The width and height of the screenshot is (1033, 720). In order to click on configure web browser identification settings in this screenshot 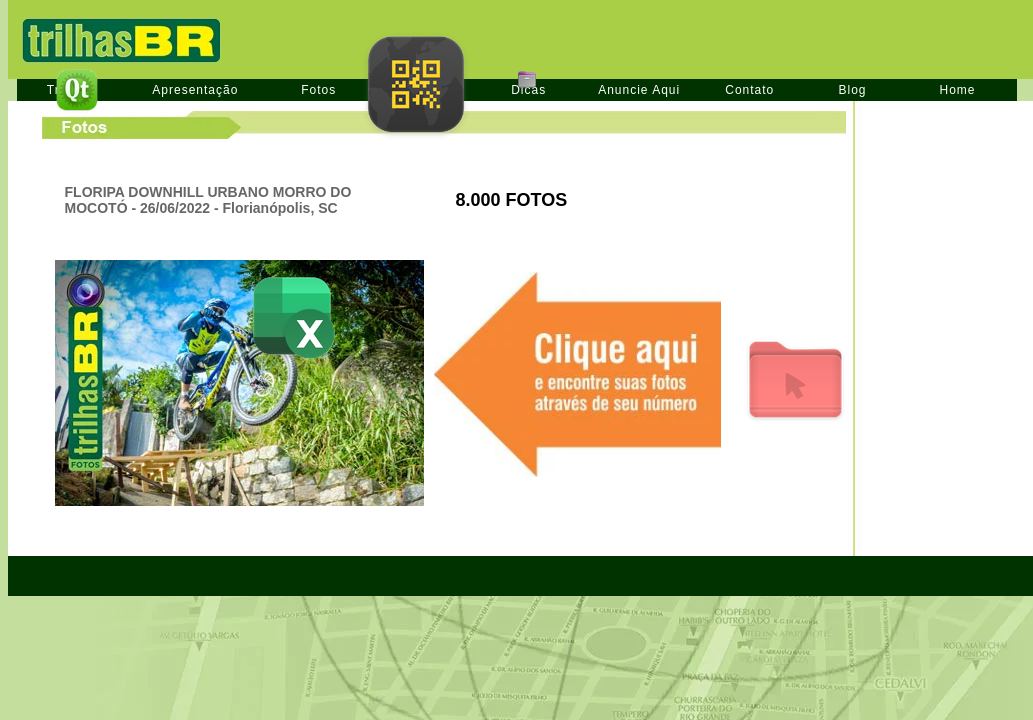, I will do `click(416, 86)`.